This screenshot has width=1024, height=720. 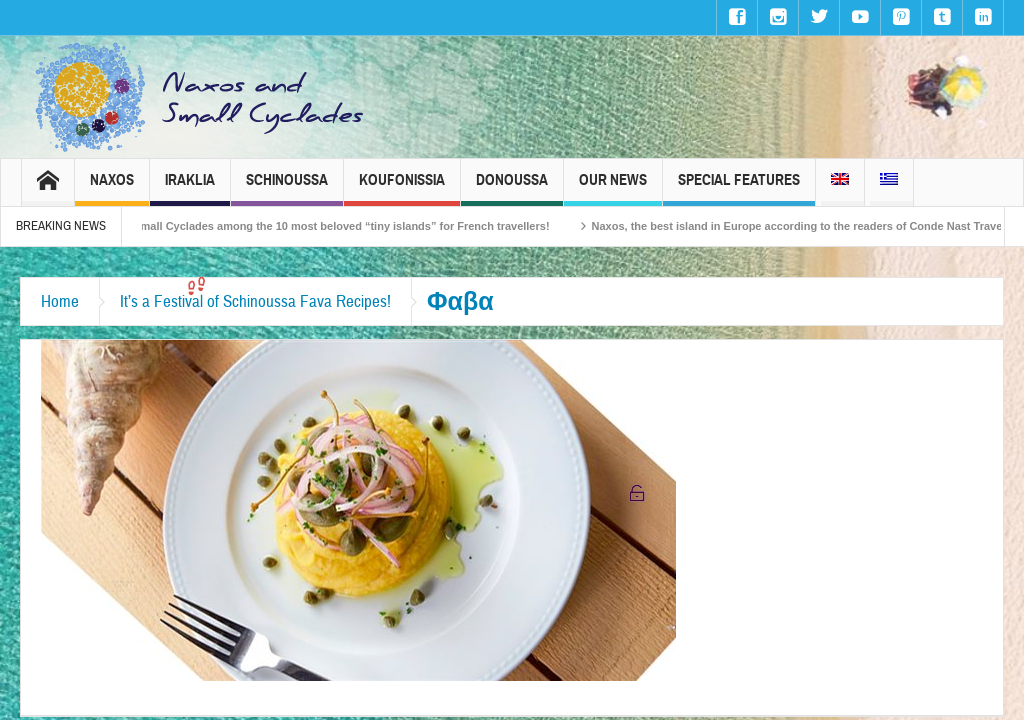 What do you see at coordinates (196, 286) in the screenshot?
I see `view walking directions or pedestrian route` at bounding box center [196, 286].